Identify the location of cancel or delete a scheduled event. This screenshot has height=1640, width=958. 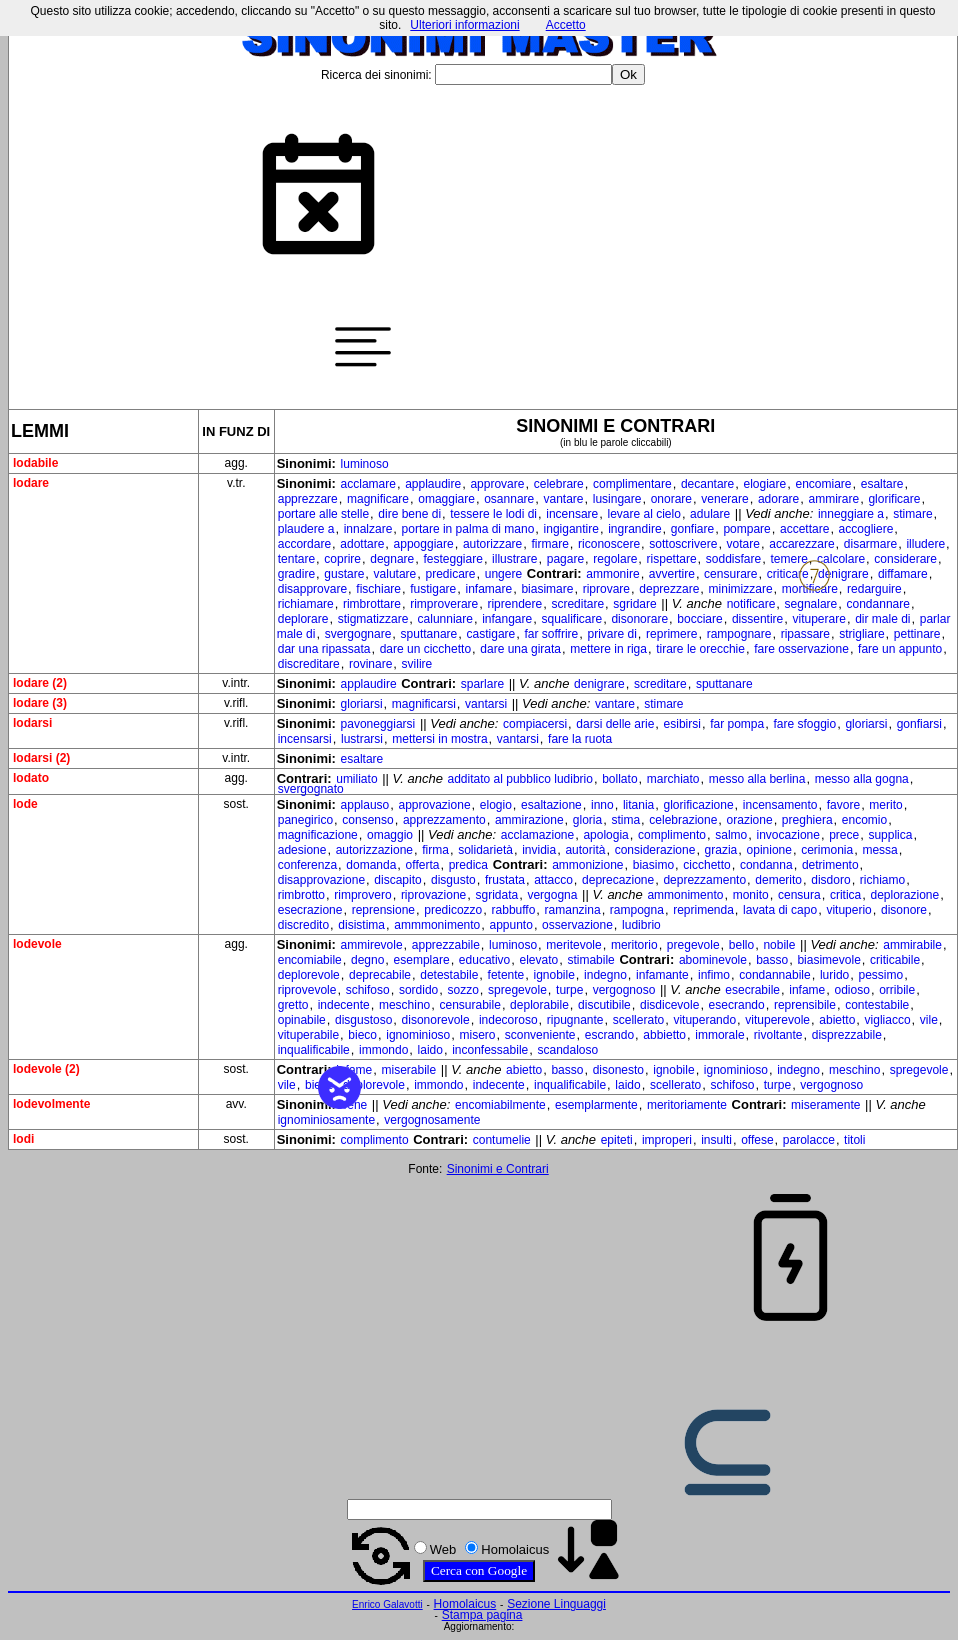
(318, 198).